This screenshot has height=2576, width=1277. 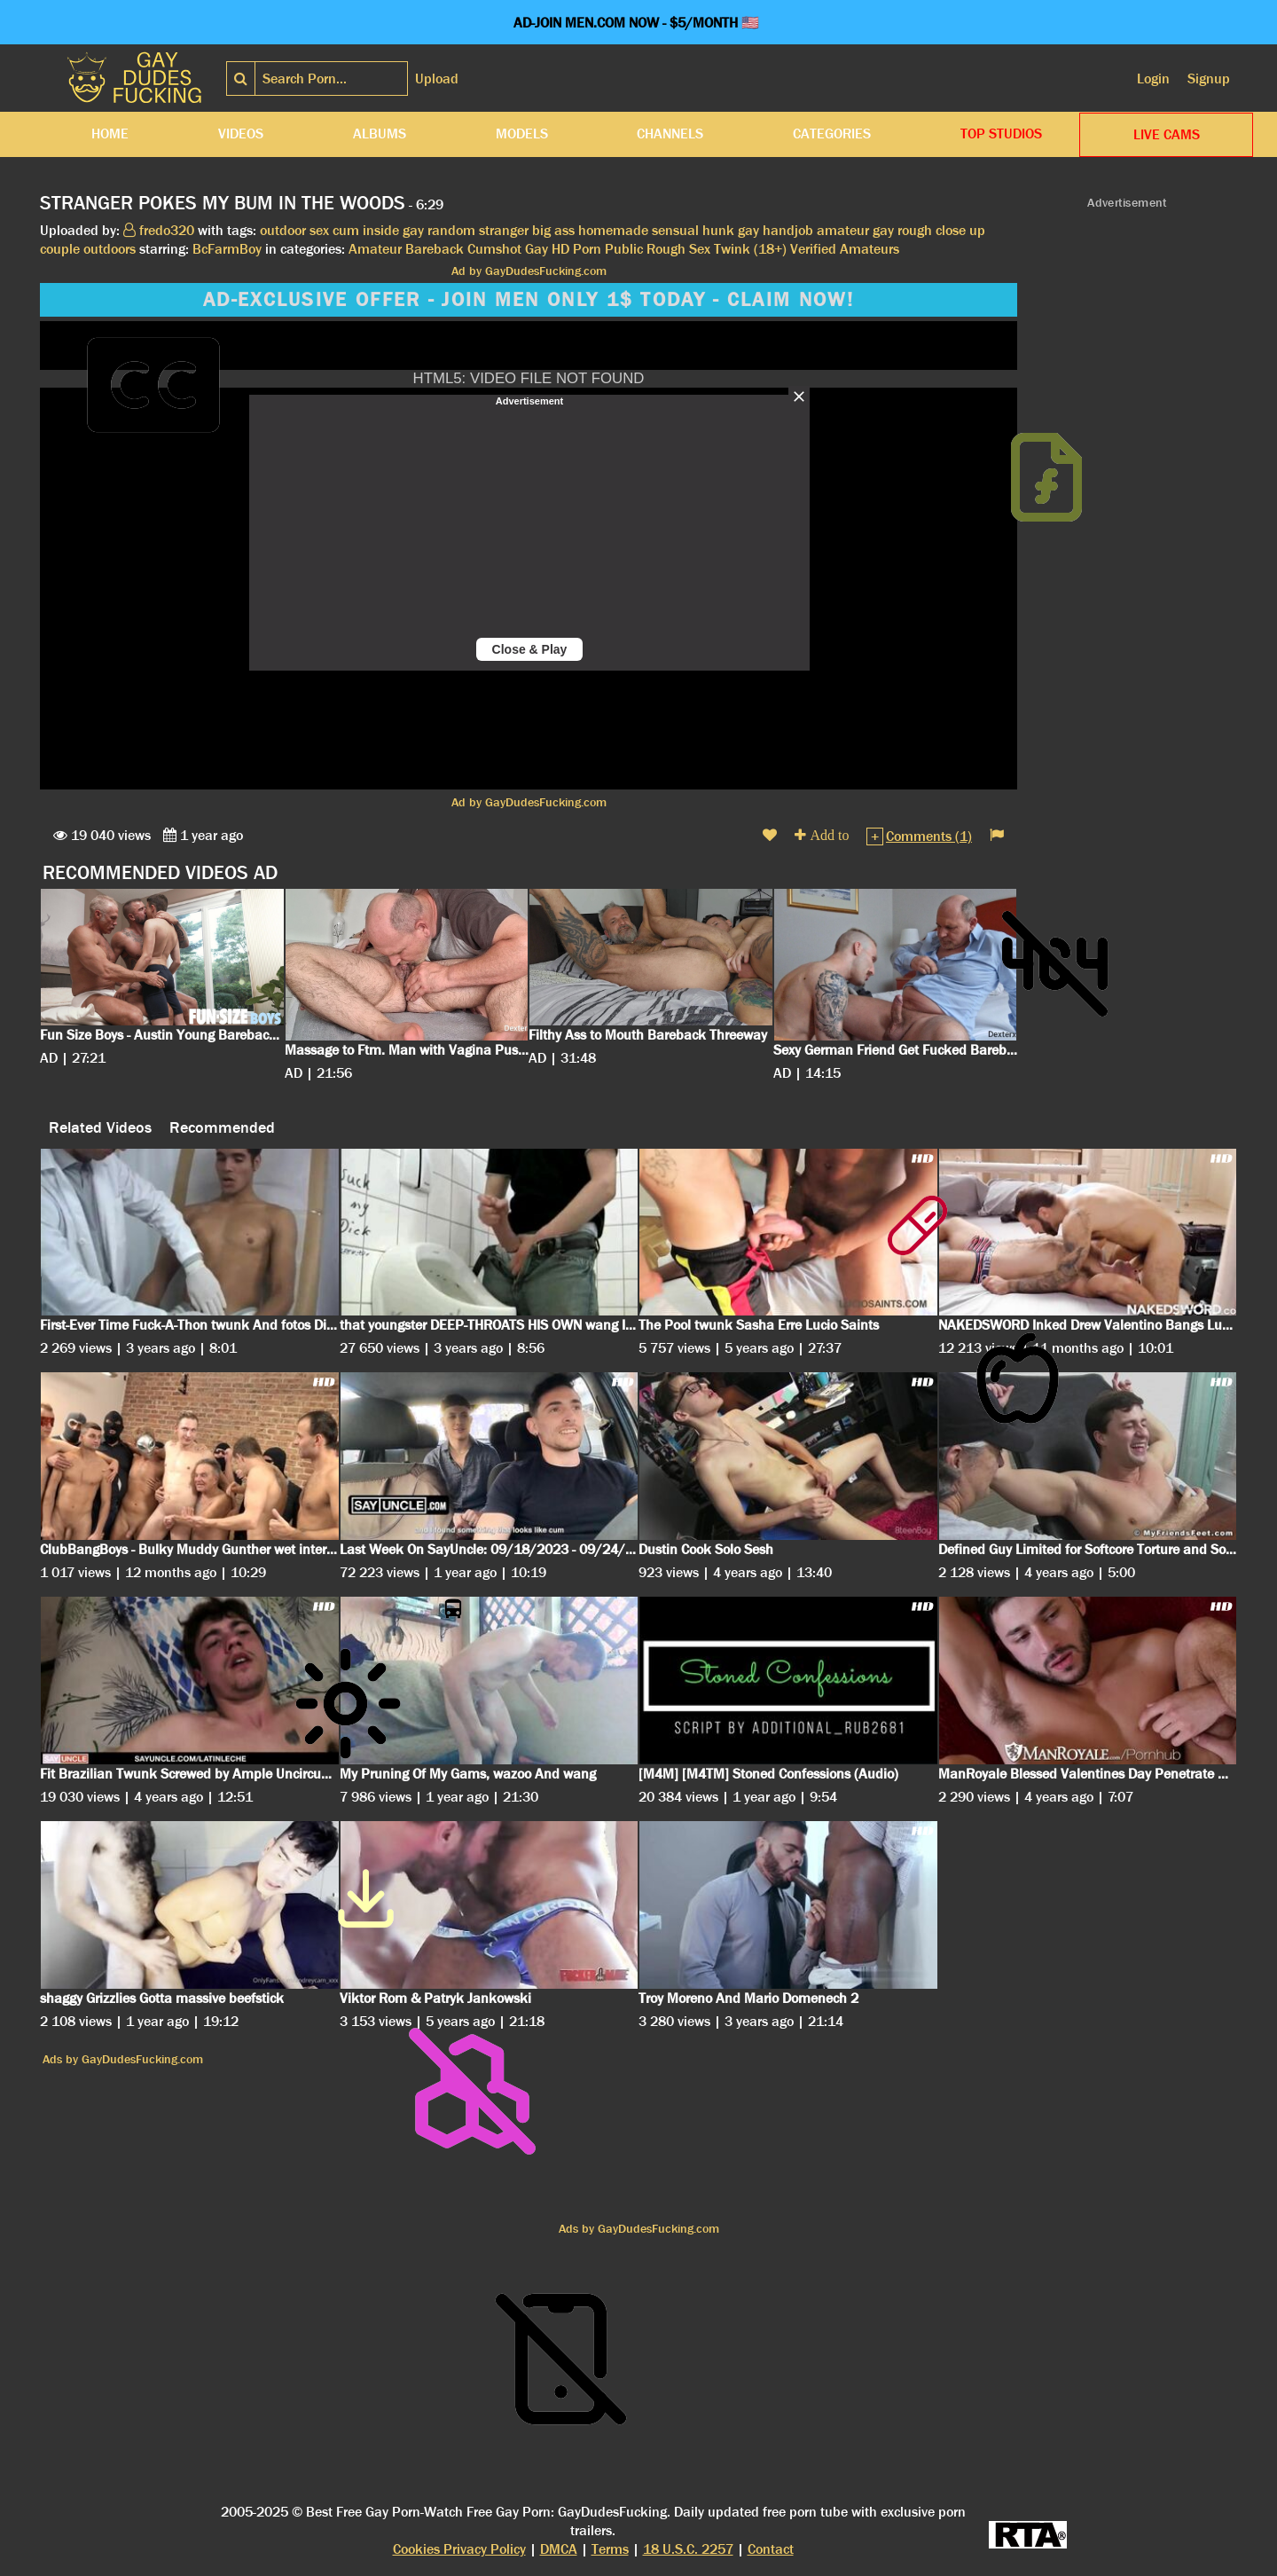 I want to click on increase screen brightness, so click(x=345, y=1703).